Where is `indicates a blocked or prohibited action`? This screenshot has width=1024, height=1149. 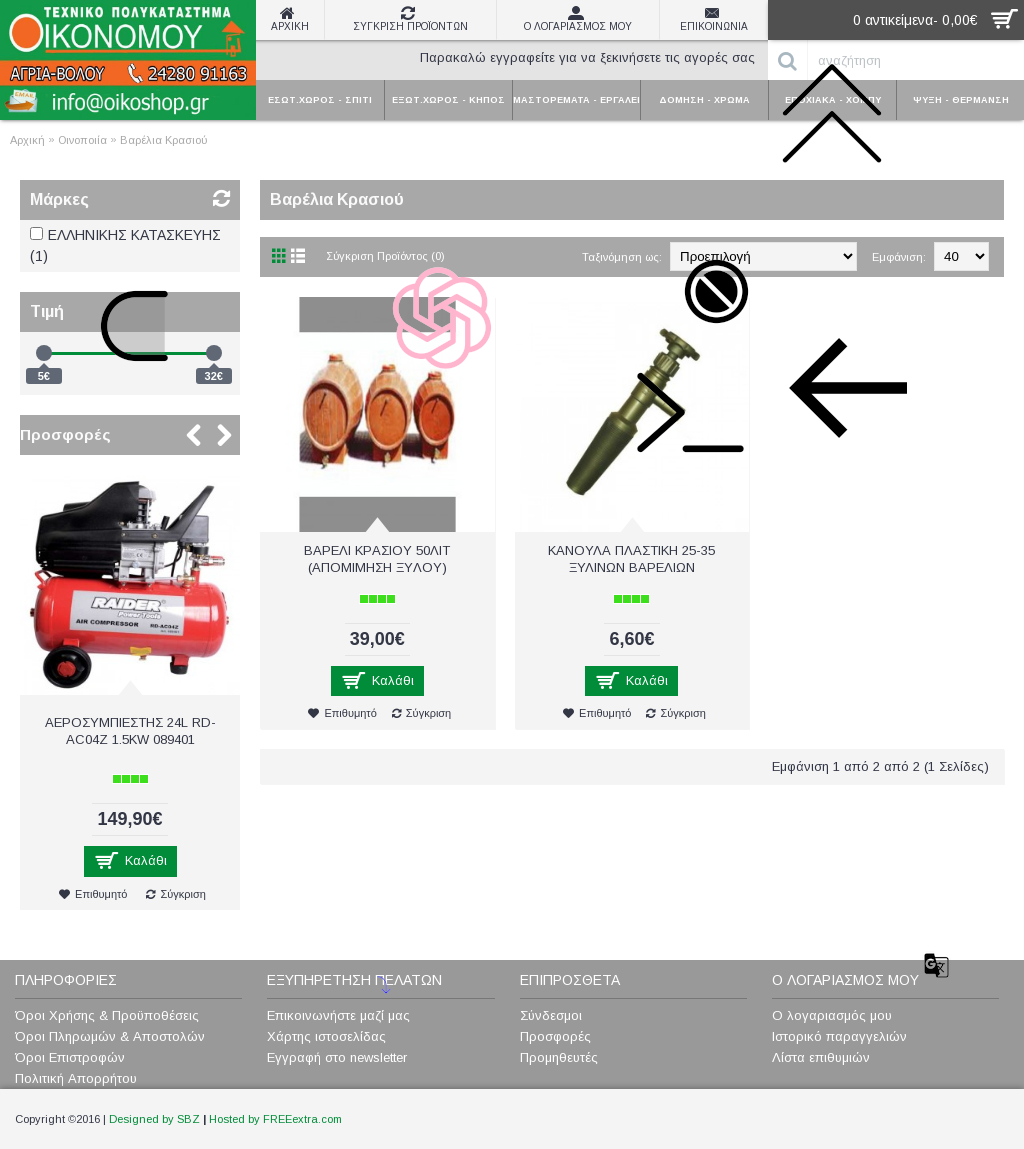 indicates a blocked or prohibited action is located at coordinates (716, 291).